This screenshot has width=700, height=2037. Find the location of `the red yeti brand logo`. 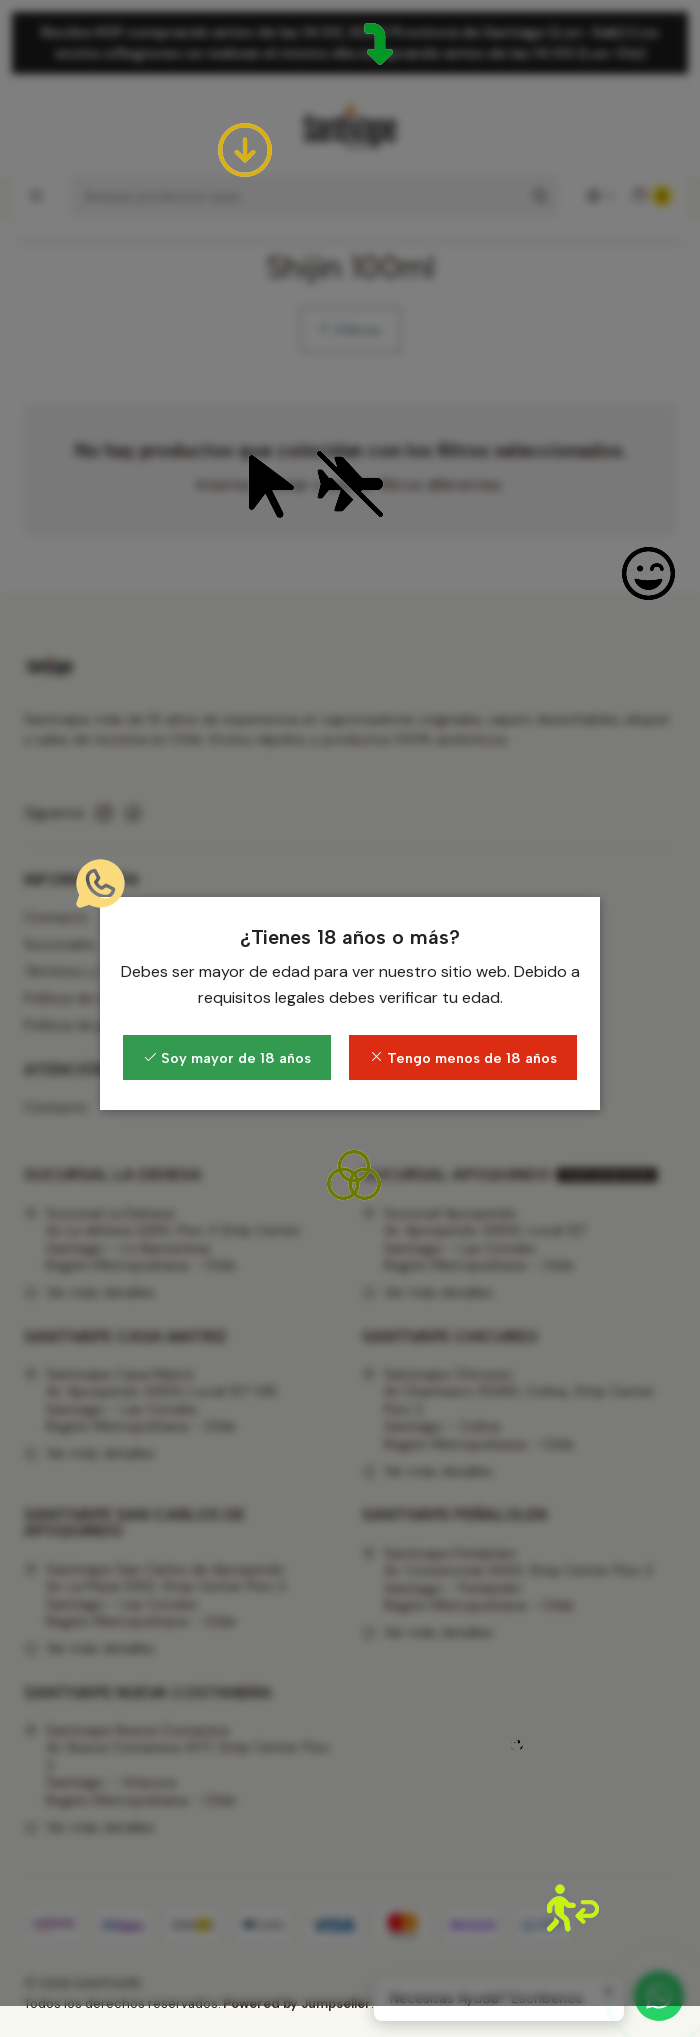

the red yeti brand logo is located at coordinates (517, 1744).